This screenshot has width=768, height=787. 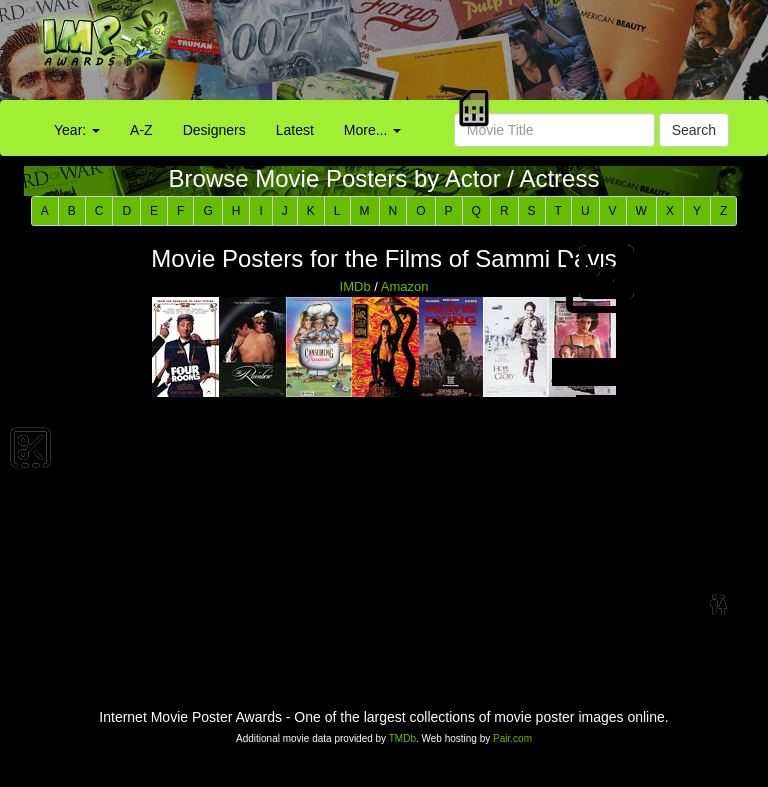 I want to click on save or export as PDF, so click(x=600, y=279).